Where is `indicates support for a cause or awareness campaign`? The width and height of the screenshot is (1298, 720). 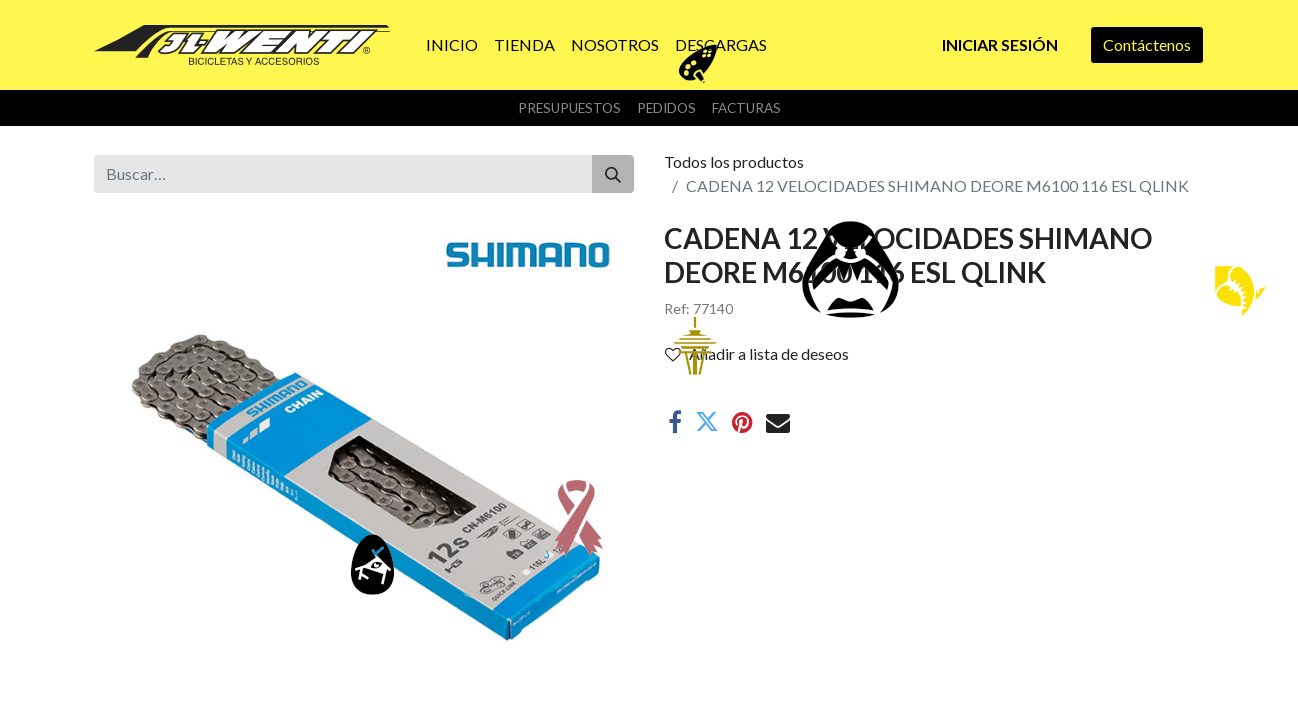 indicates support for a cause or awareness campaign is located at coordinates (578, 519).